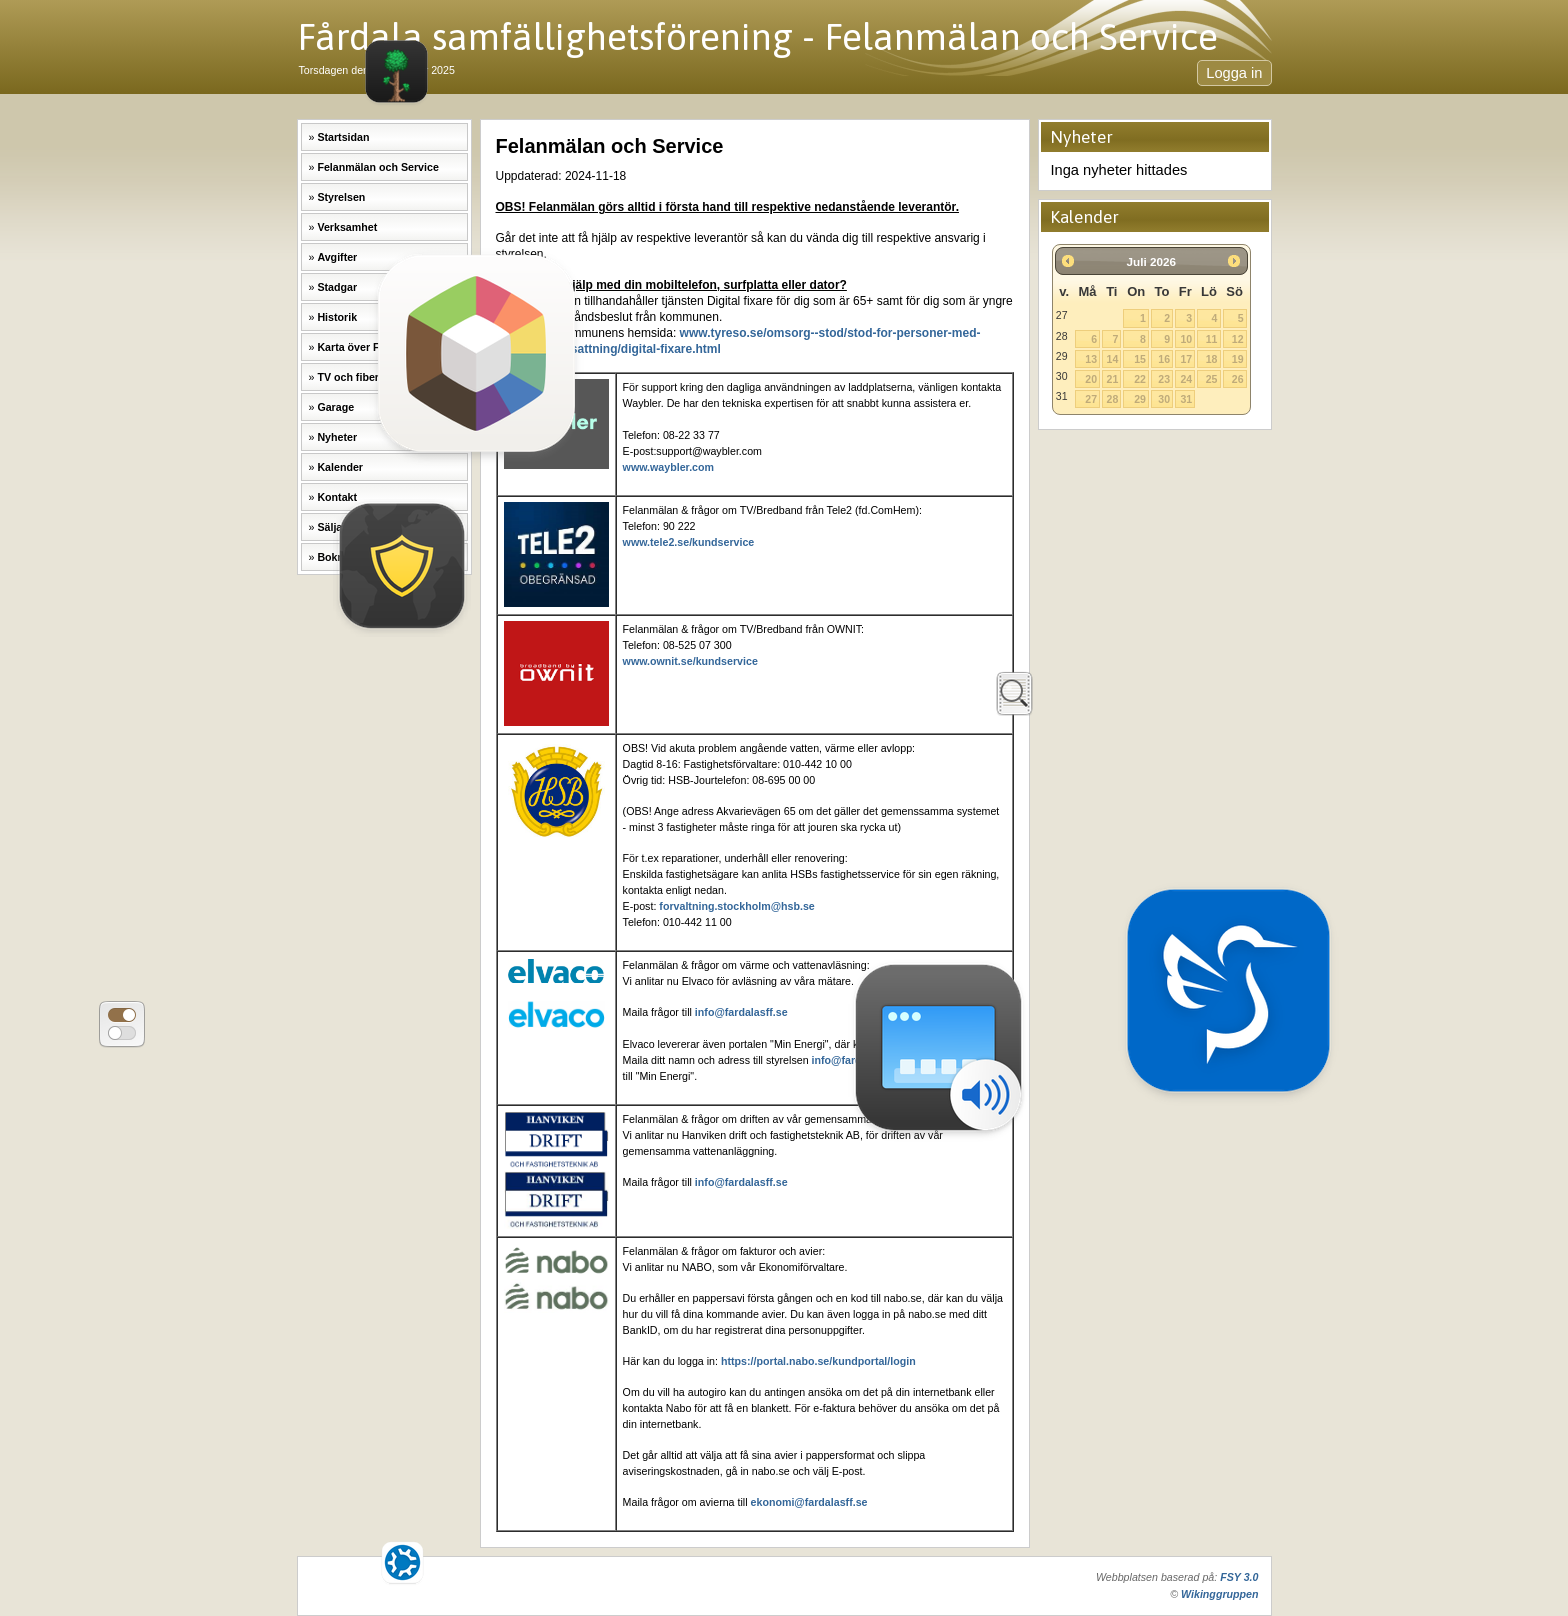  What do you see at coordinates (1228, 990) in the screenshot?
I see `launch lubuntu application` at bounding box center [1228, 990].